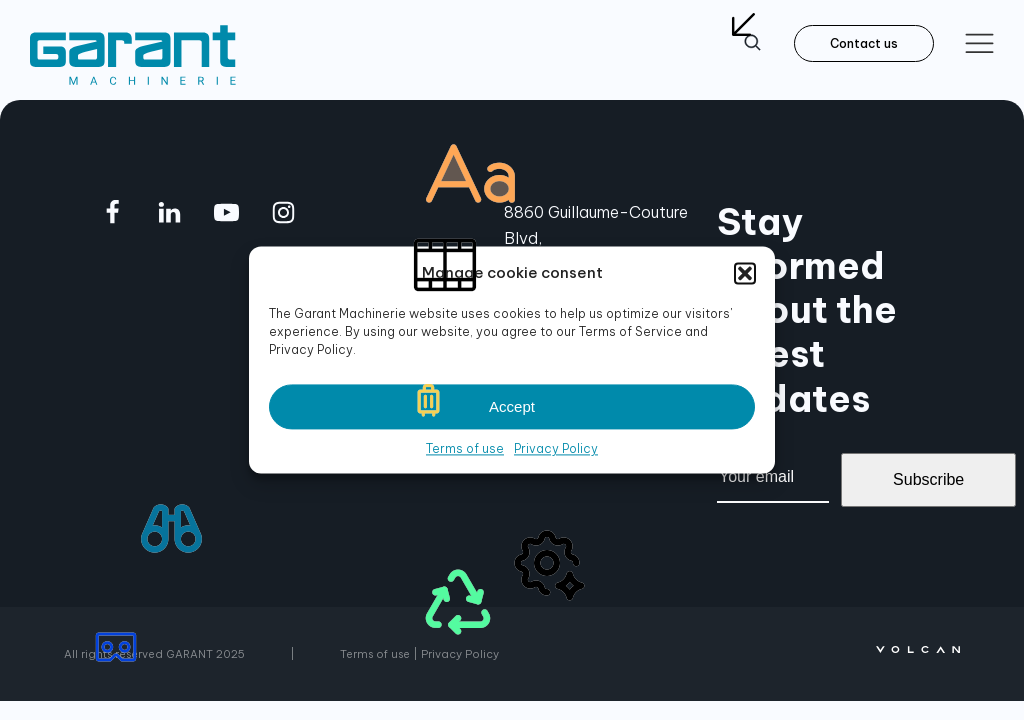 The image size is (1024, 720). I want to click on navigate to the bottom-left or previous section, so click(743, 24).